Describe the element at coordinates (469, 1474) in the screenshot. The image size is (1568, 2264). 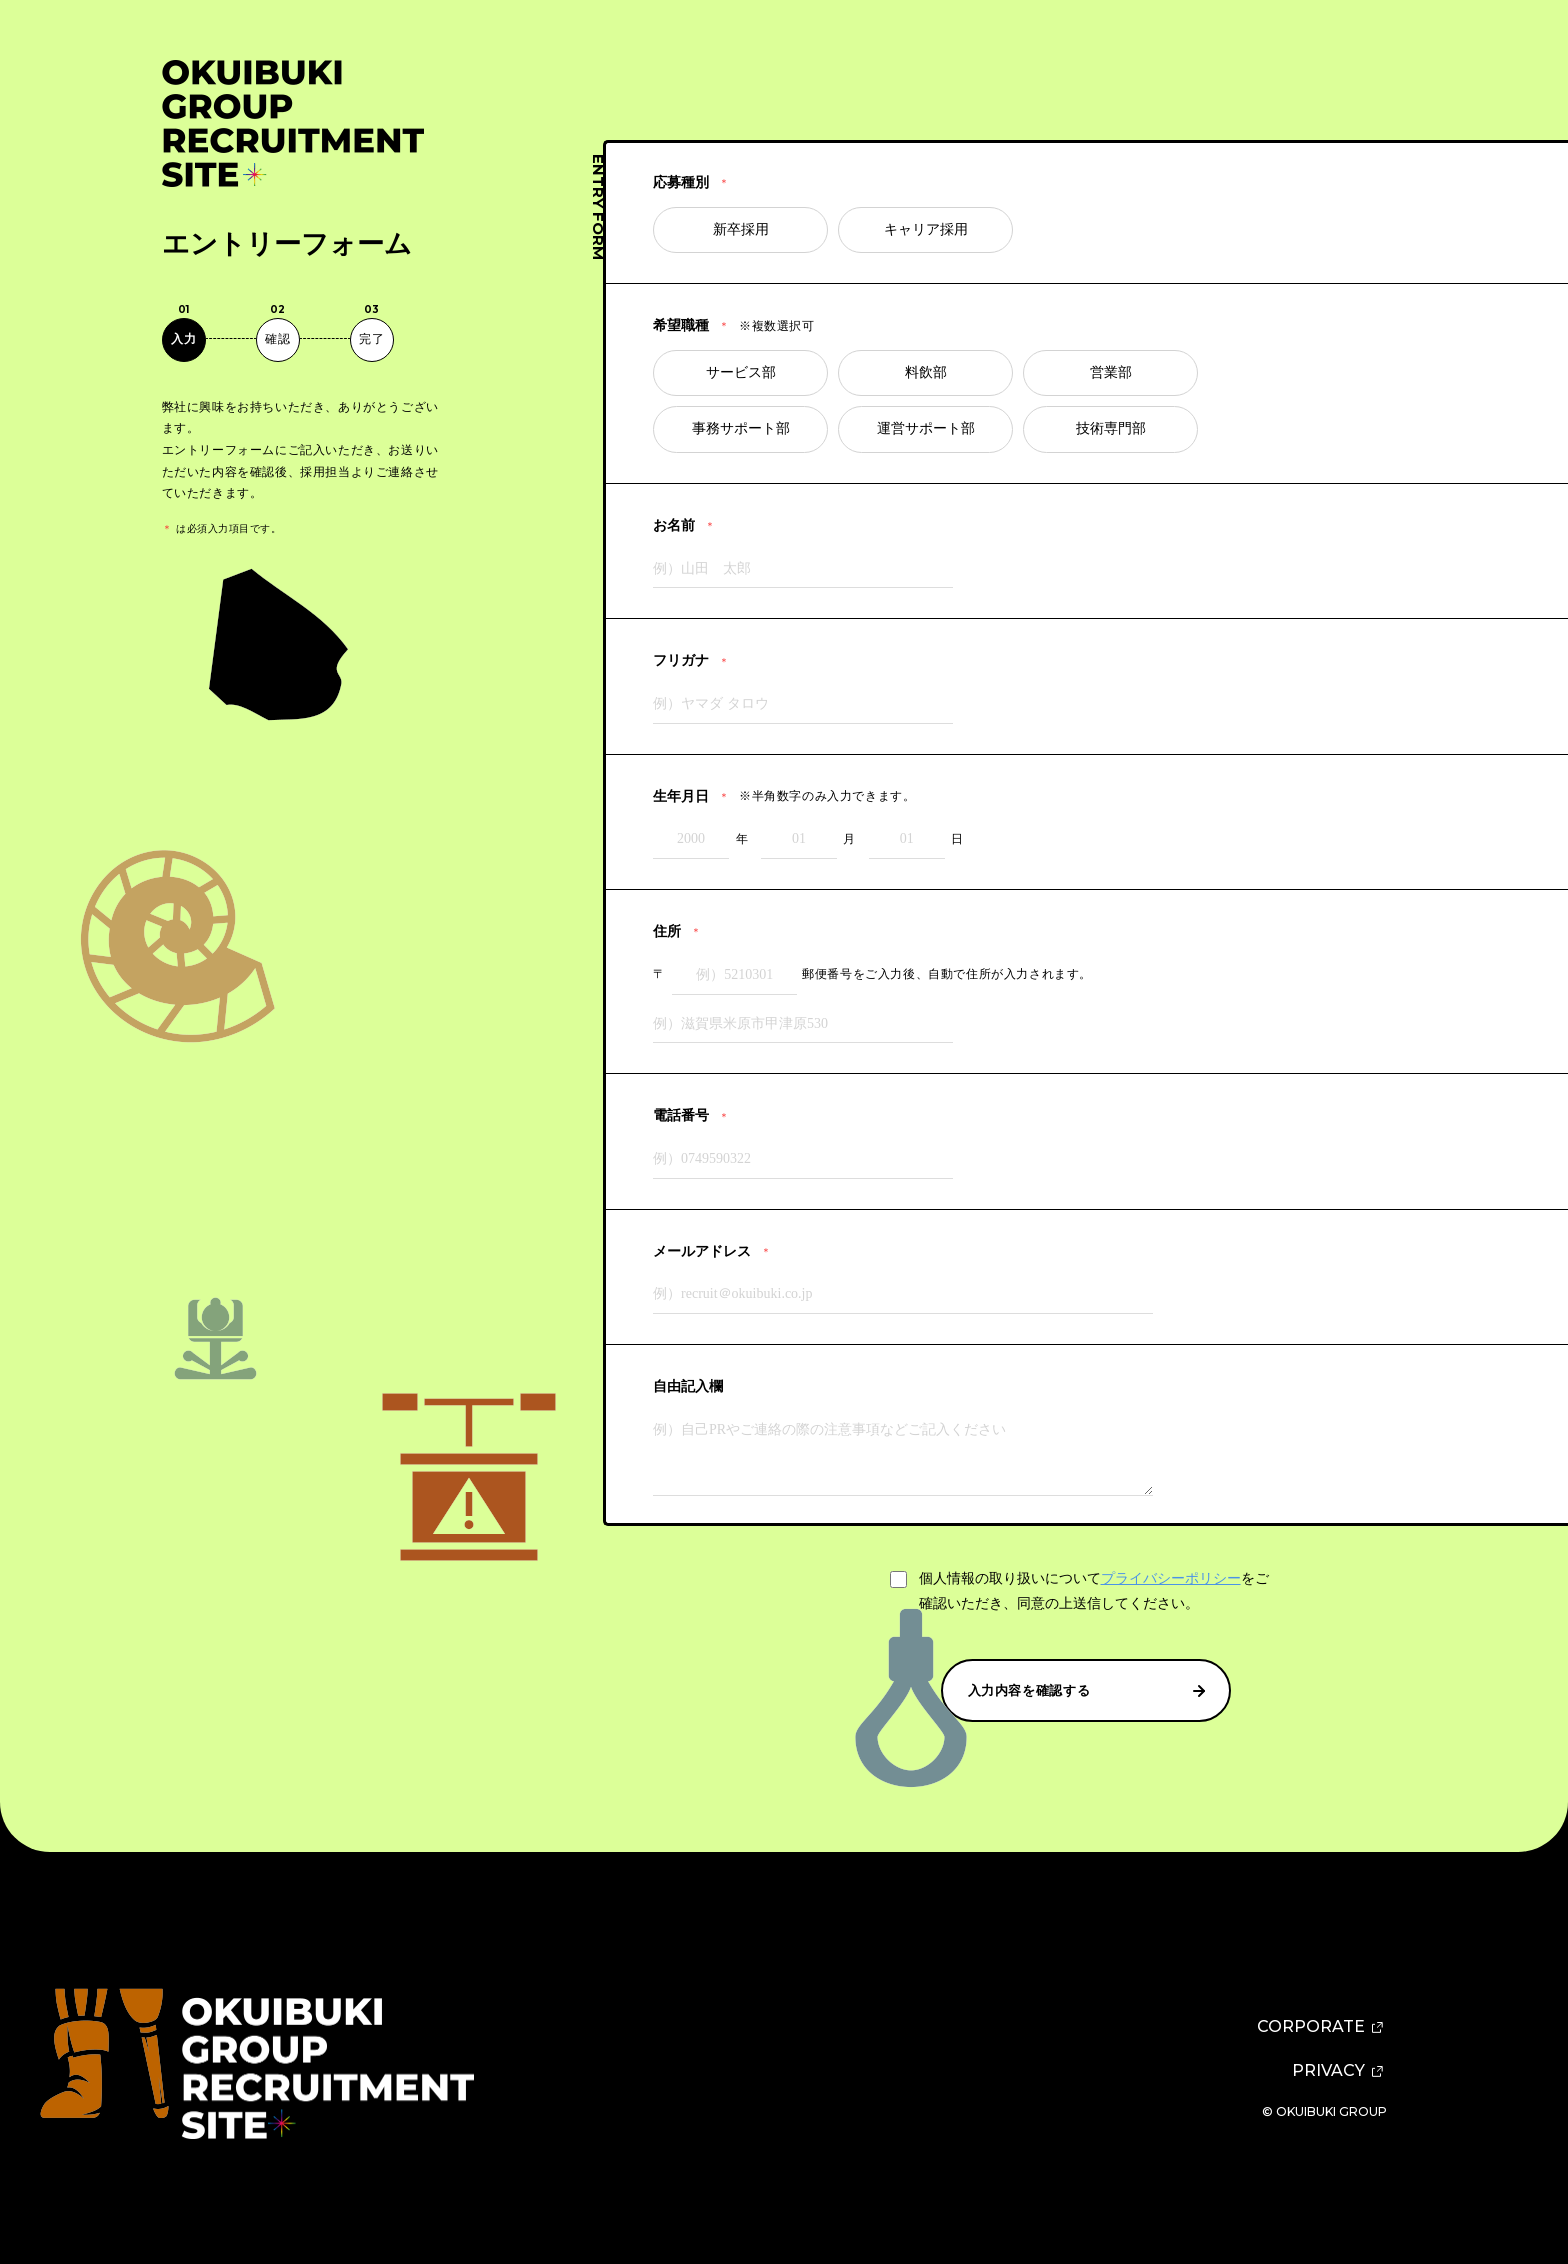
I see `trigger an explosive or demolition action in-game` at that location.